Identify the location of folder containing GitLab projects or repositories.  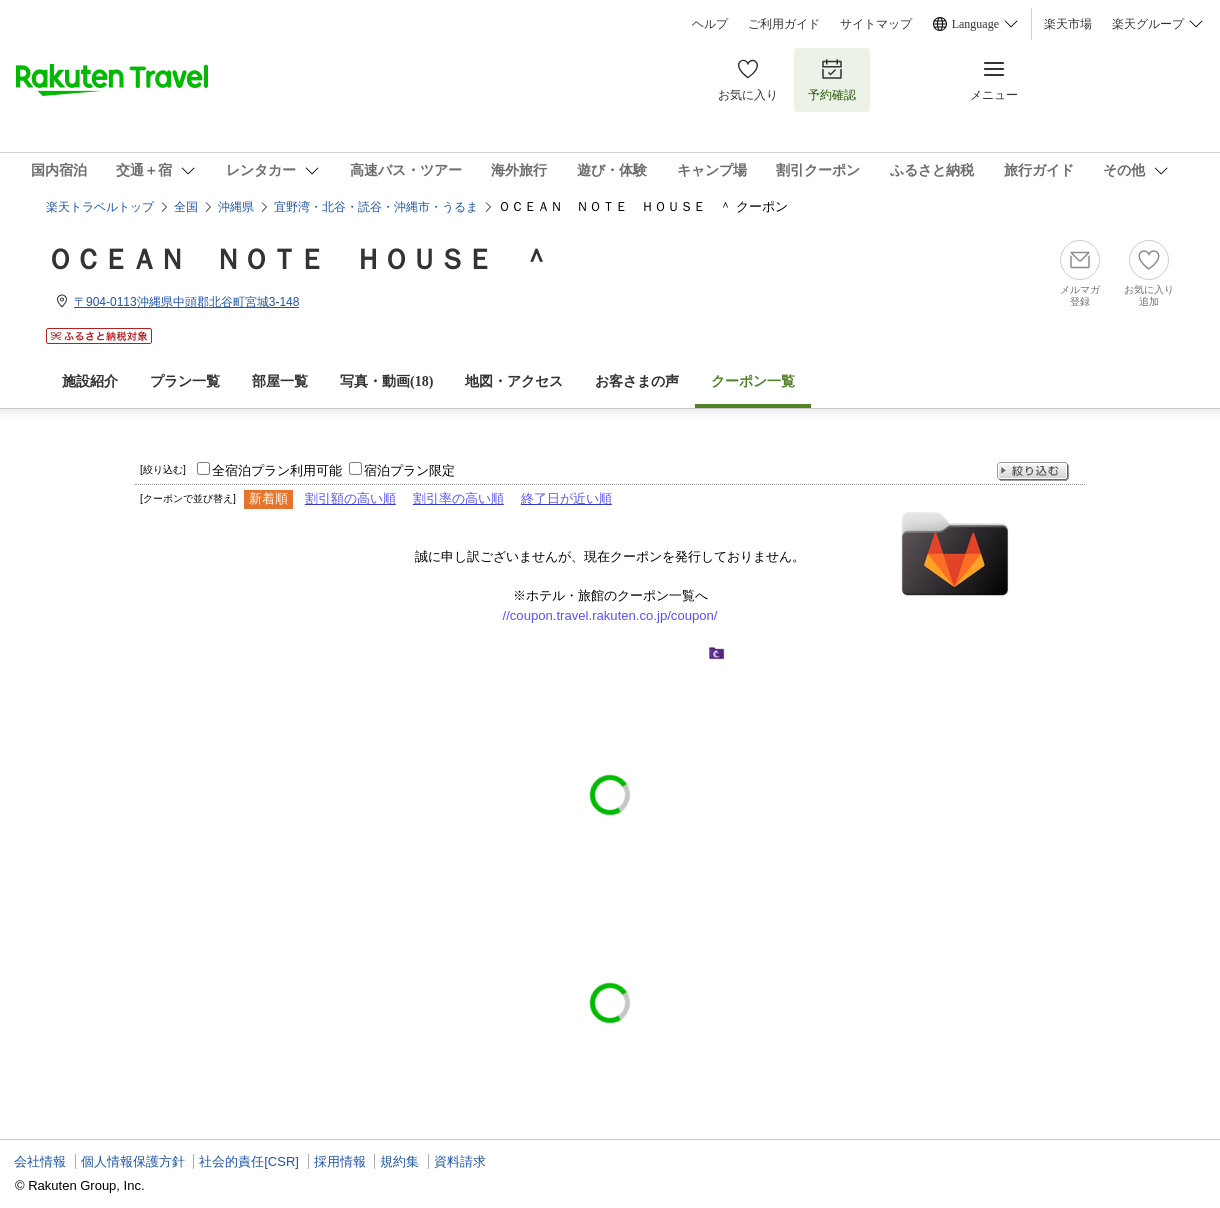
(954, 556).